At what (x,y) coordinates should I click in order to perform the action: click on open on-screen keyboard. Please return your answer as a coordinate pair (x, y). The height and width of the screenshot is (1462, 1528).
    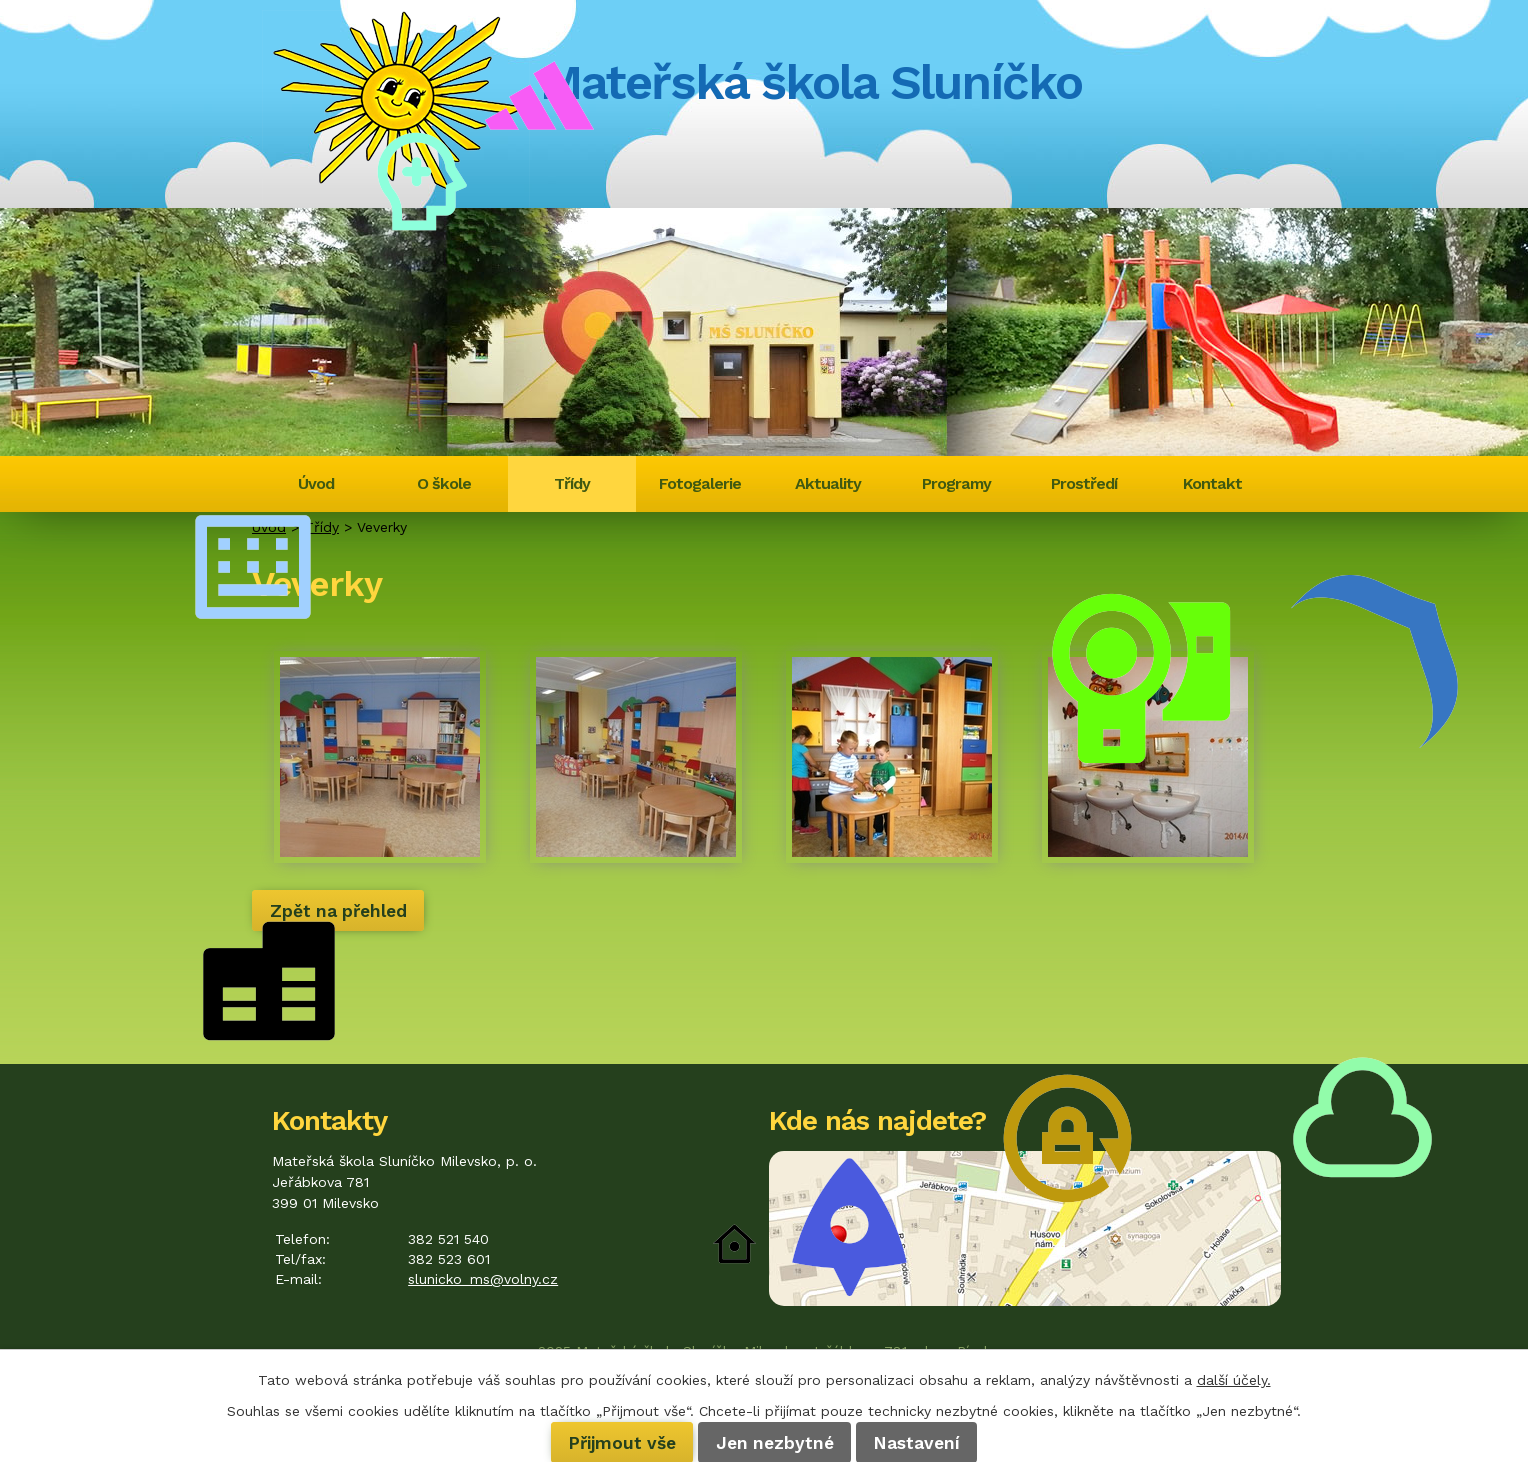
    Looking at the image, I should click on (253, 567).